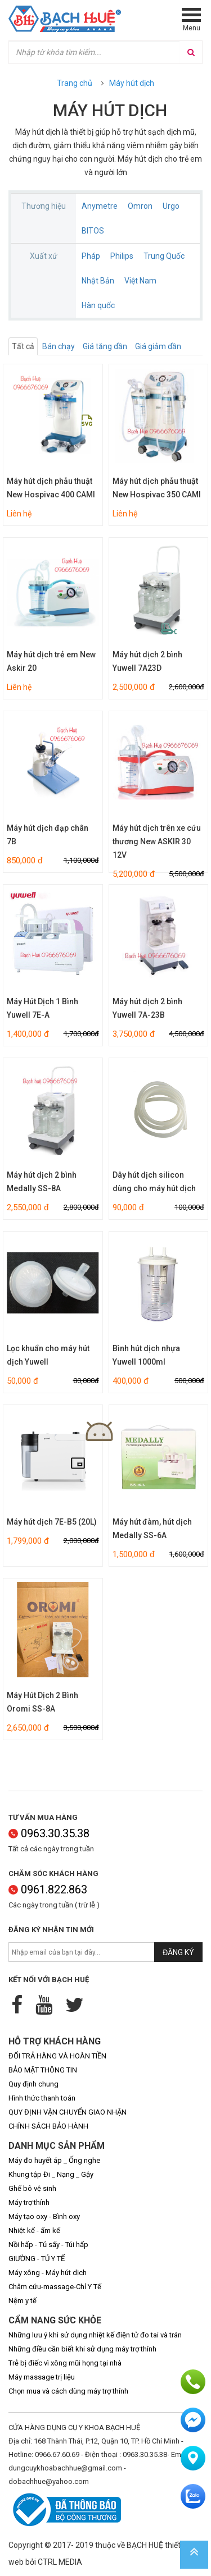  What do you see at coordinates (99, 1432) in the screenshot?
I see `android operating system indicator` at bounding box center [99, 1432].